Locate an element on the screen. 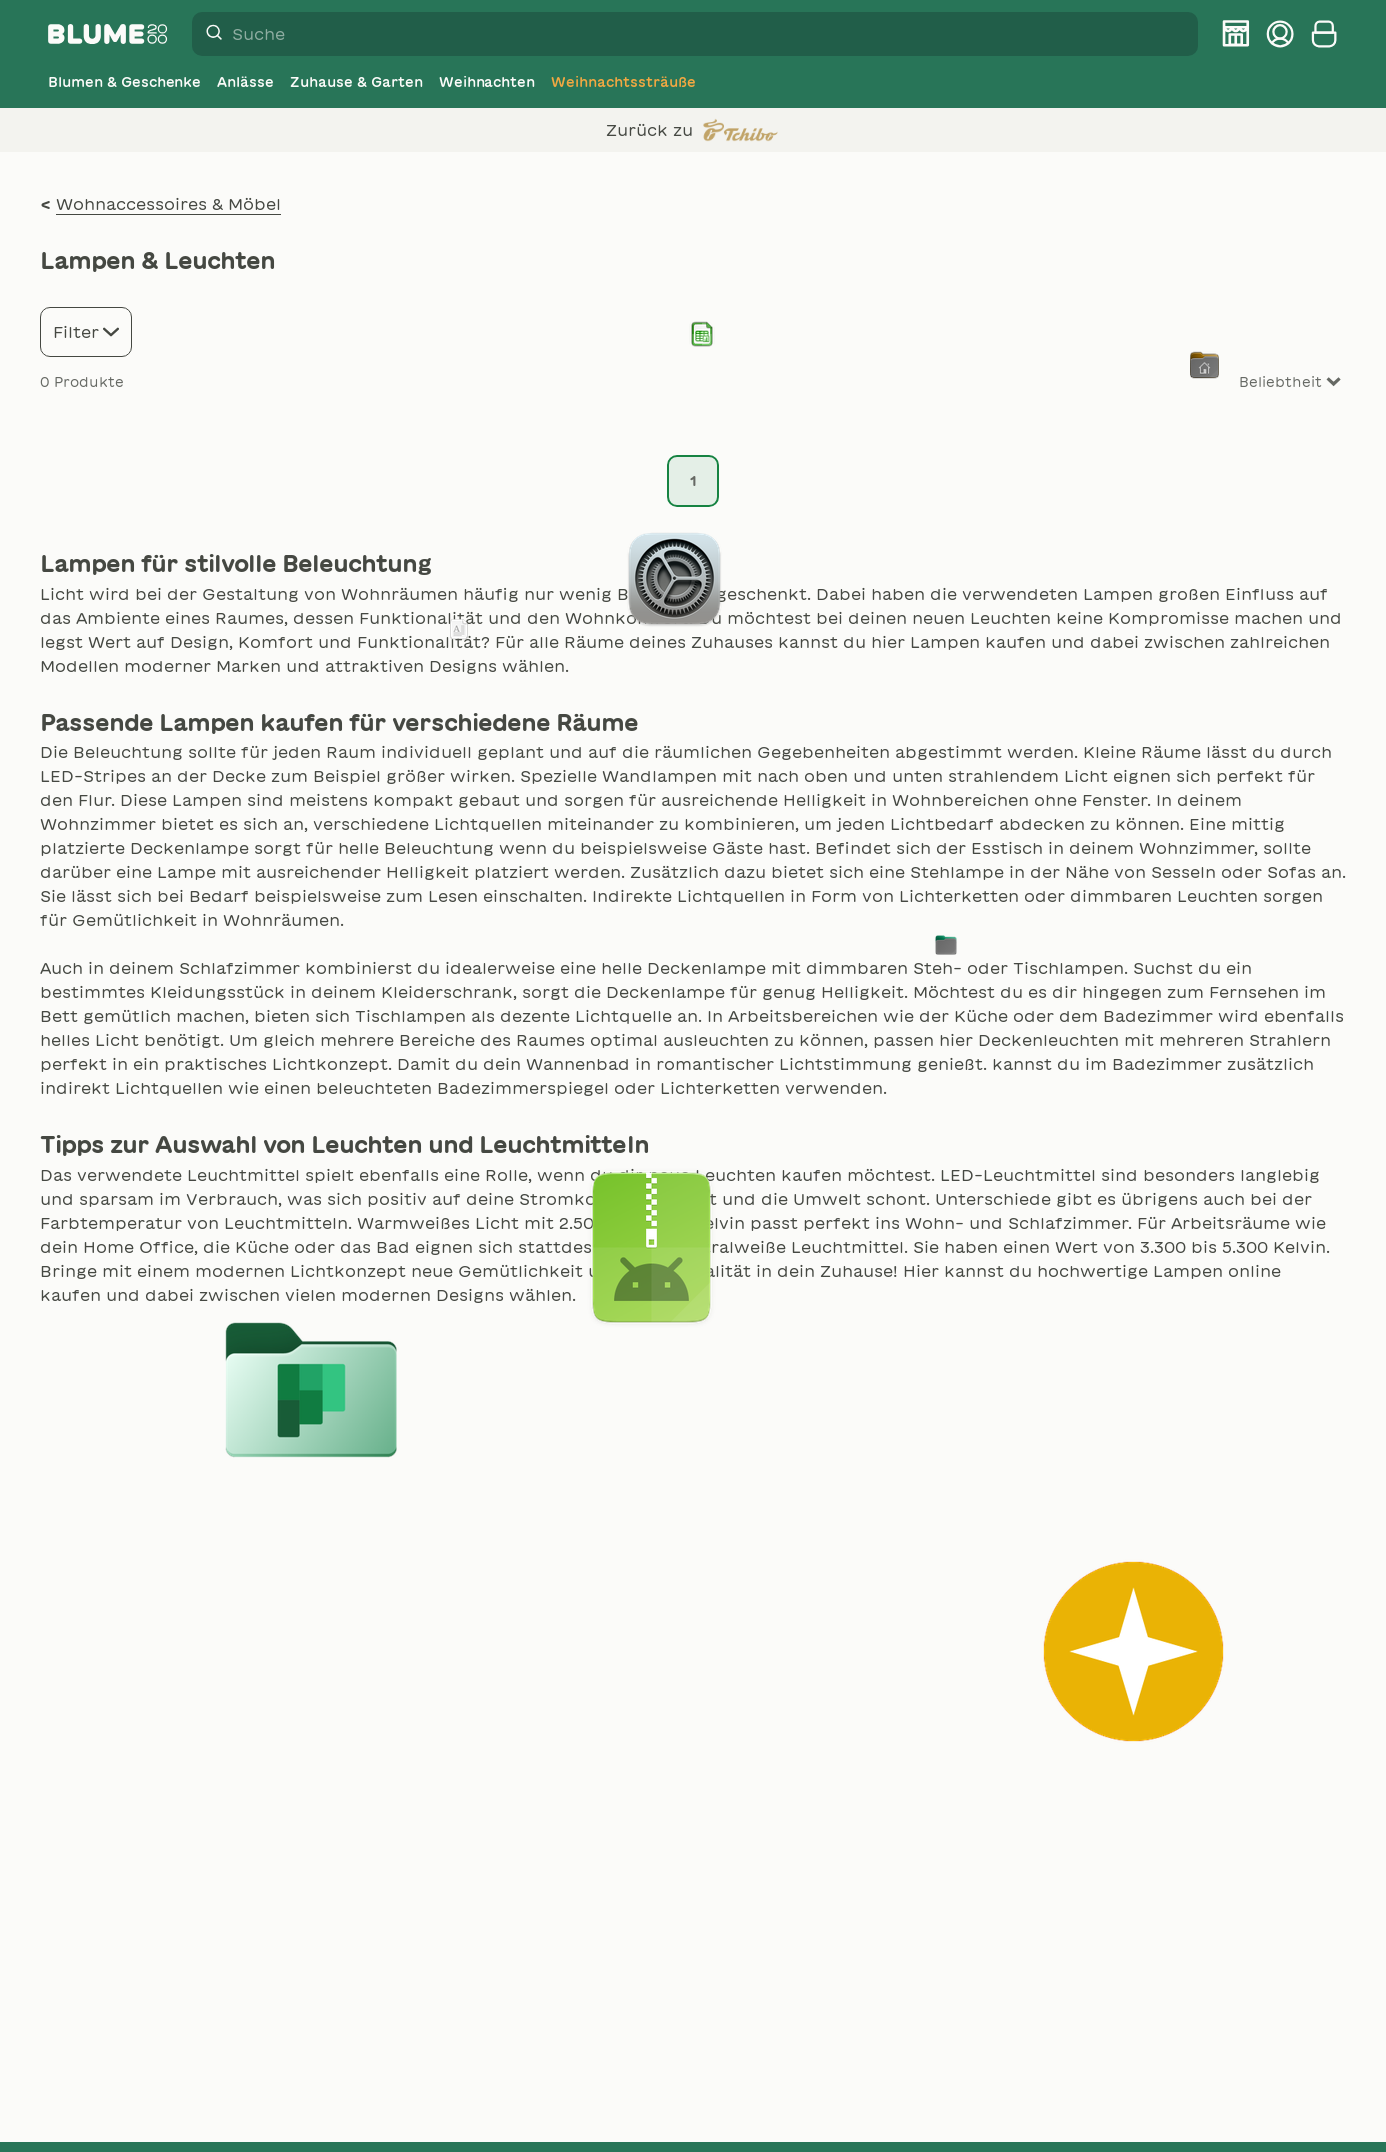 The width and height of the screenshot is (1386, 2152). trust or authorize a bluetooth device is located at coordinates (1133, 1651).